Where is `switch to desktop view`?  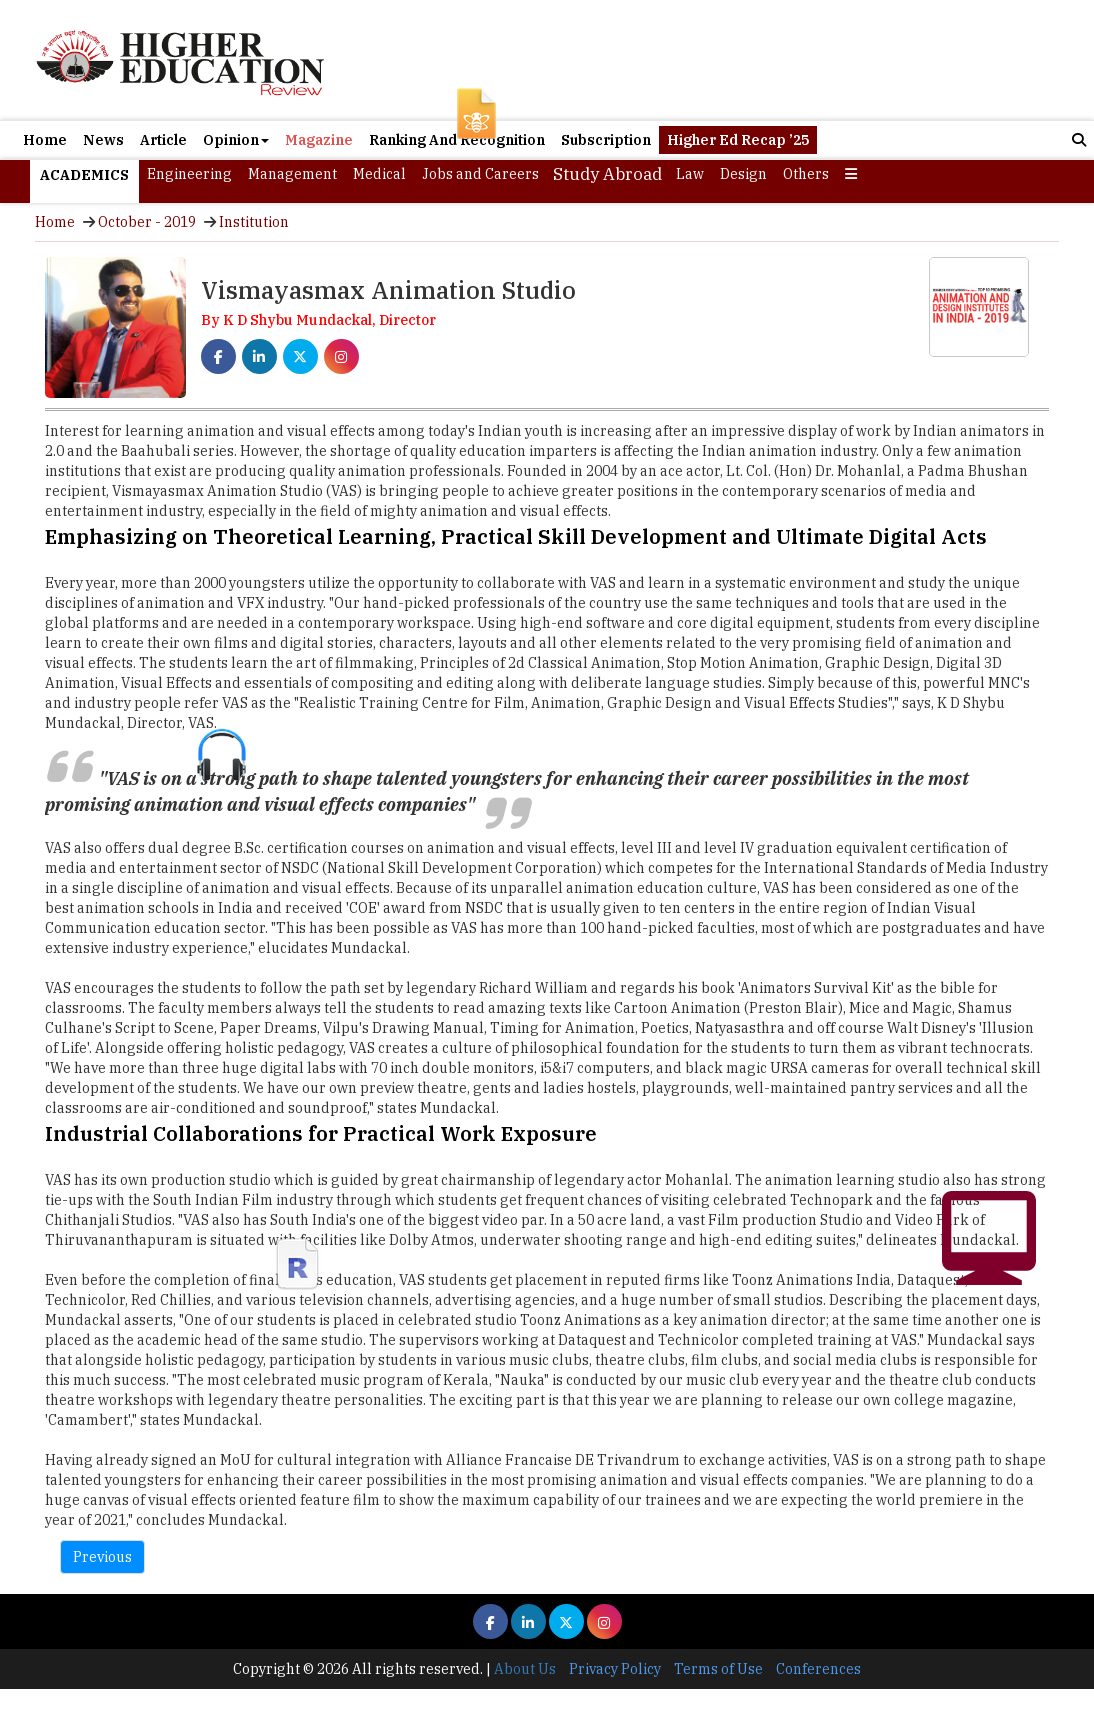 switch to desktop view is located at coordinates (989, 1238).